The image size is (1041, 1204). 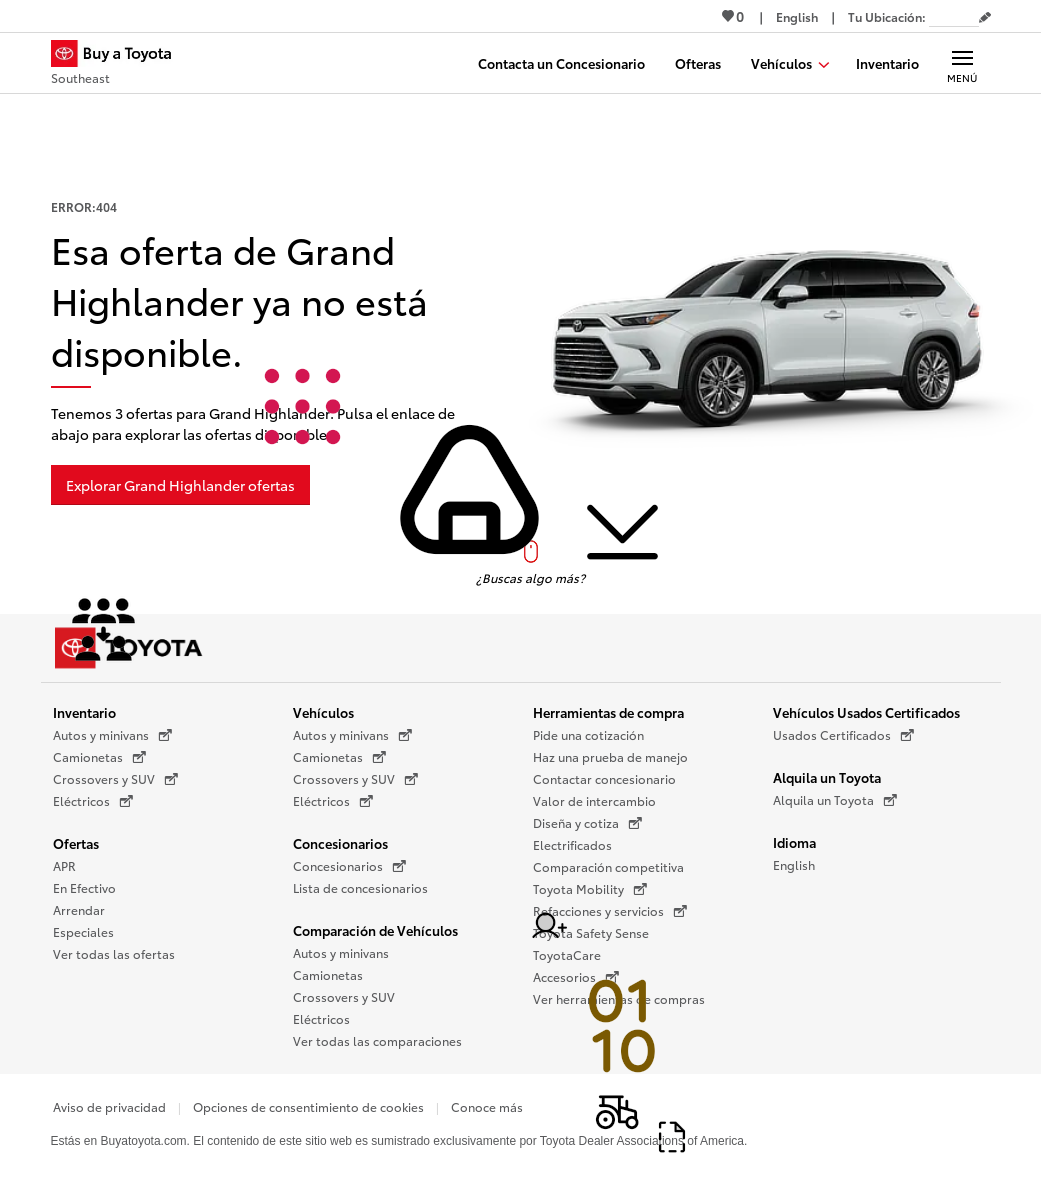 What do you see at coordinates (302, 406) in the screenshot?
I see `open app grid or launcher` at bounding box center [302, 406].